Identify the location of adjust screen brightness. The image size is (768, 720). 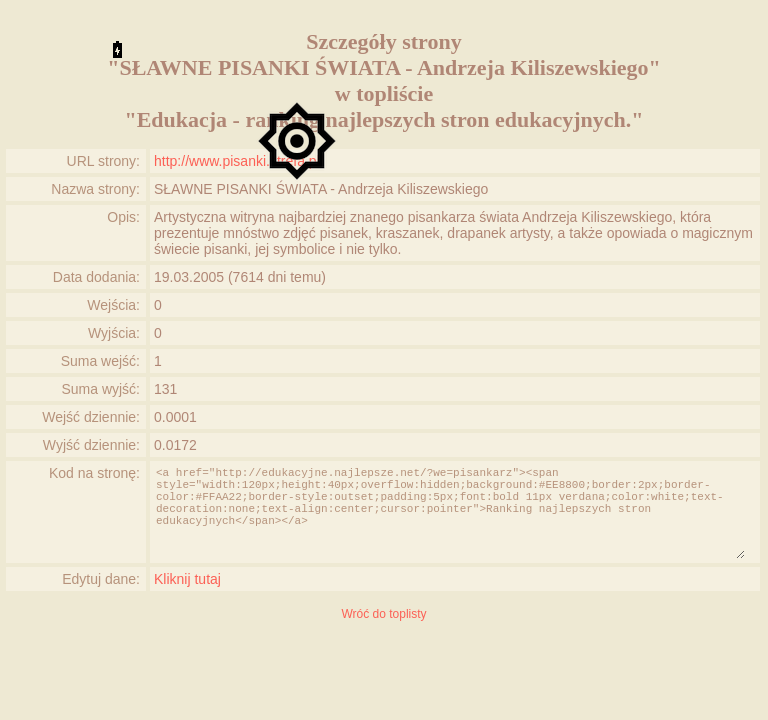
(297, 141).